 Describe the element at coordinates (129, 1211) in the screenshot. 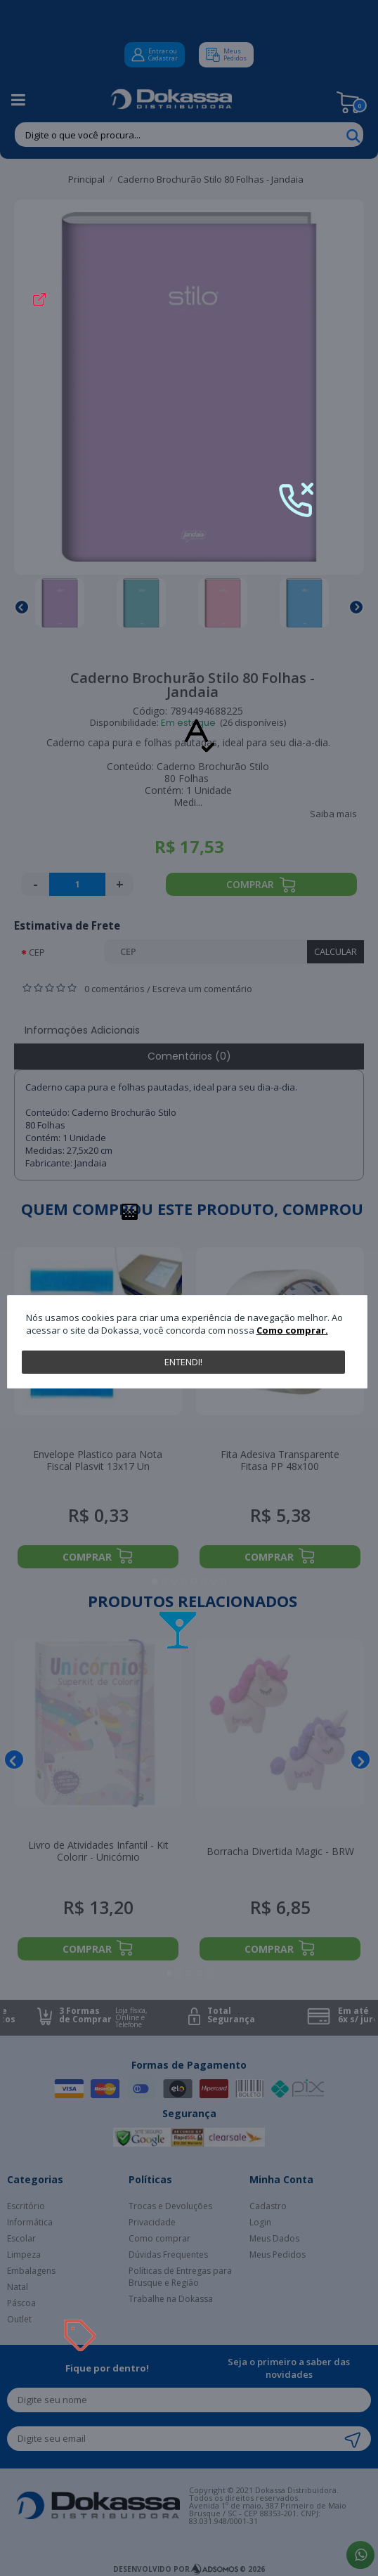

I see `apply a gradient effect to an image` at that location.